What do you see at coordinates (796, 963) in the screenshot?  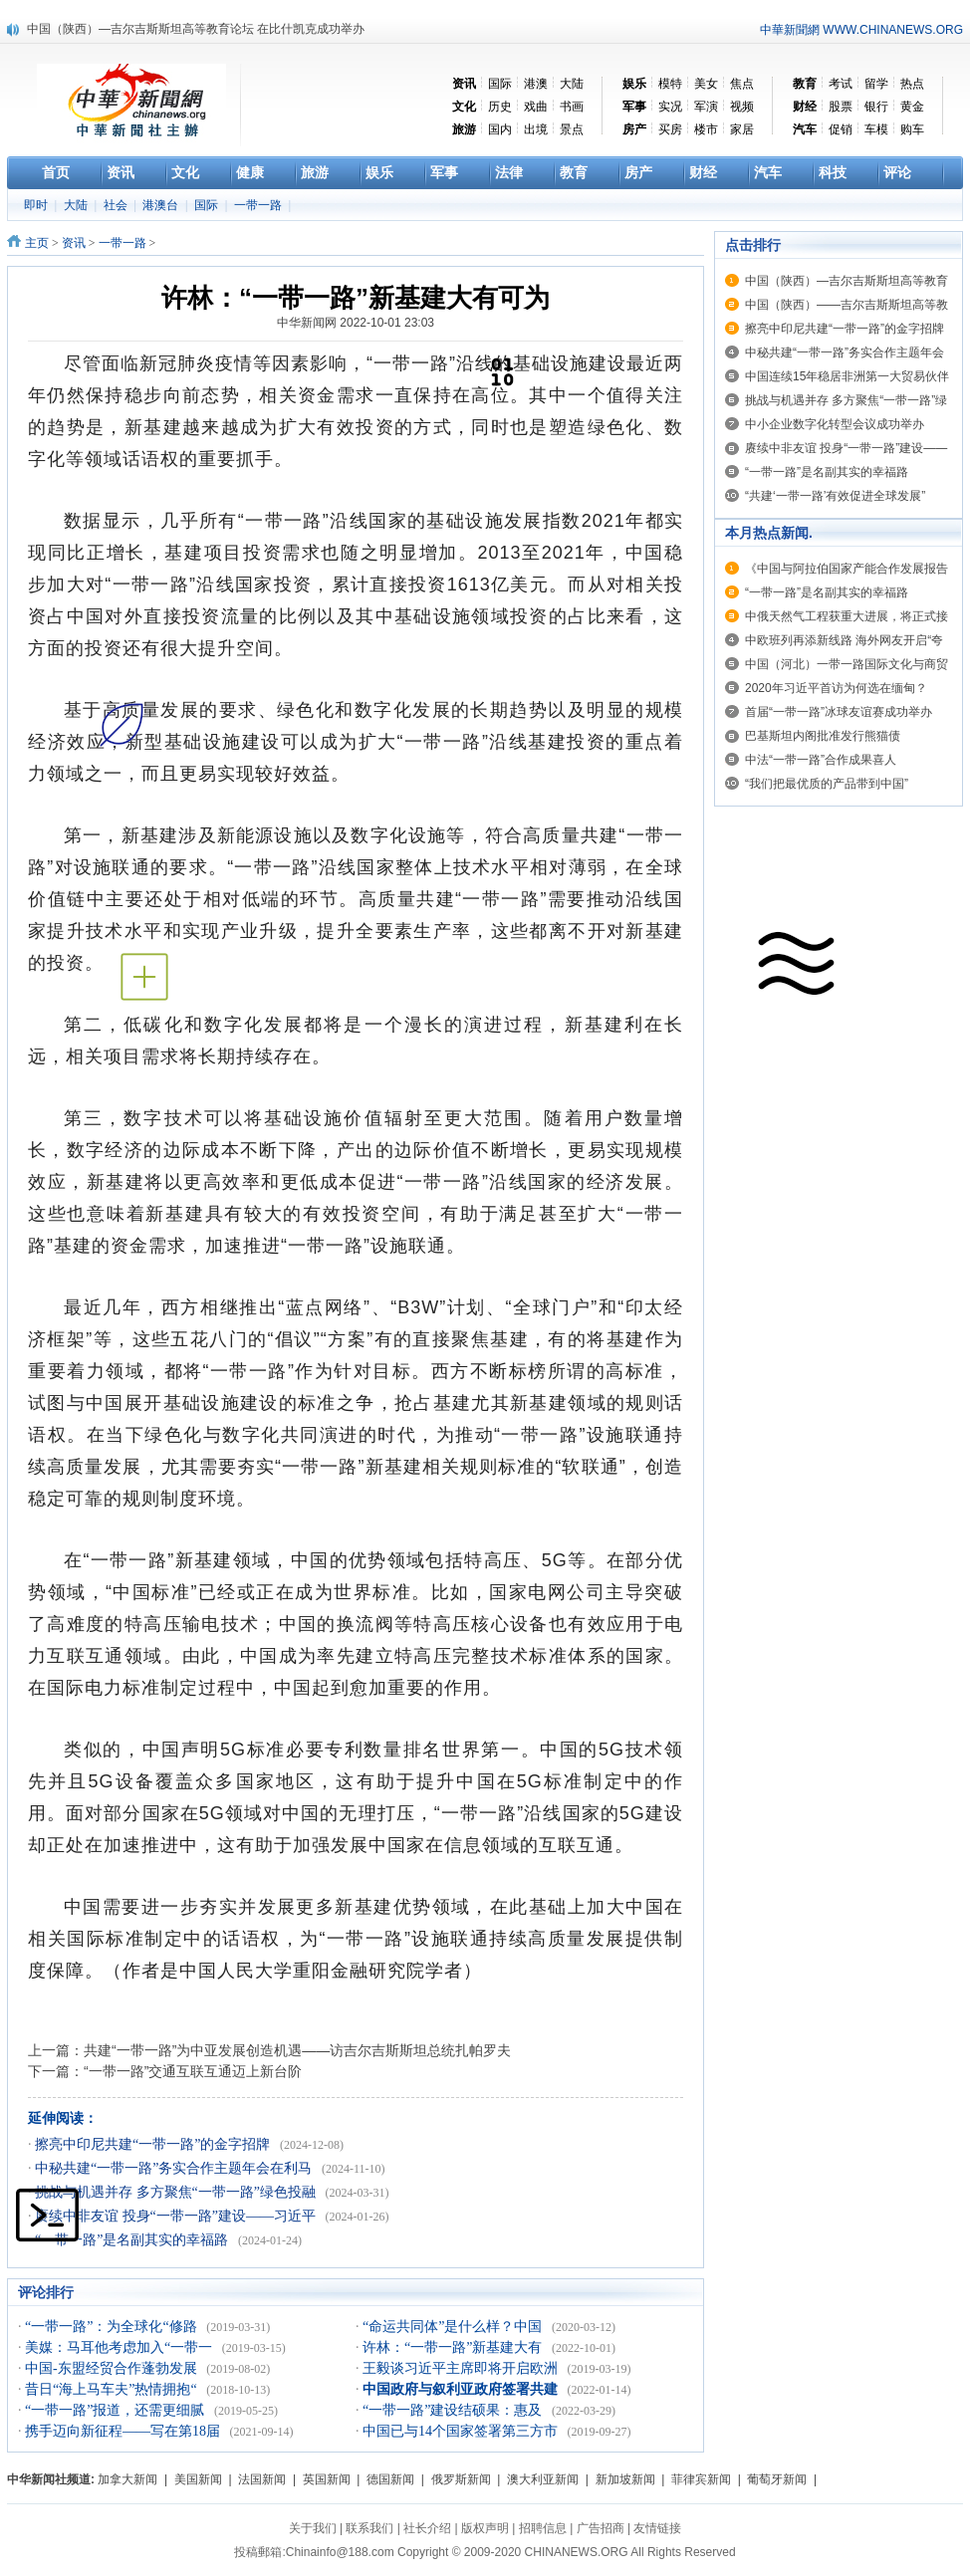 I see `indicates water or aquatic features` at bounding box center [796, 963].